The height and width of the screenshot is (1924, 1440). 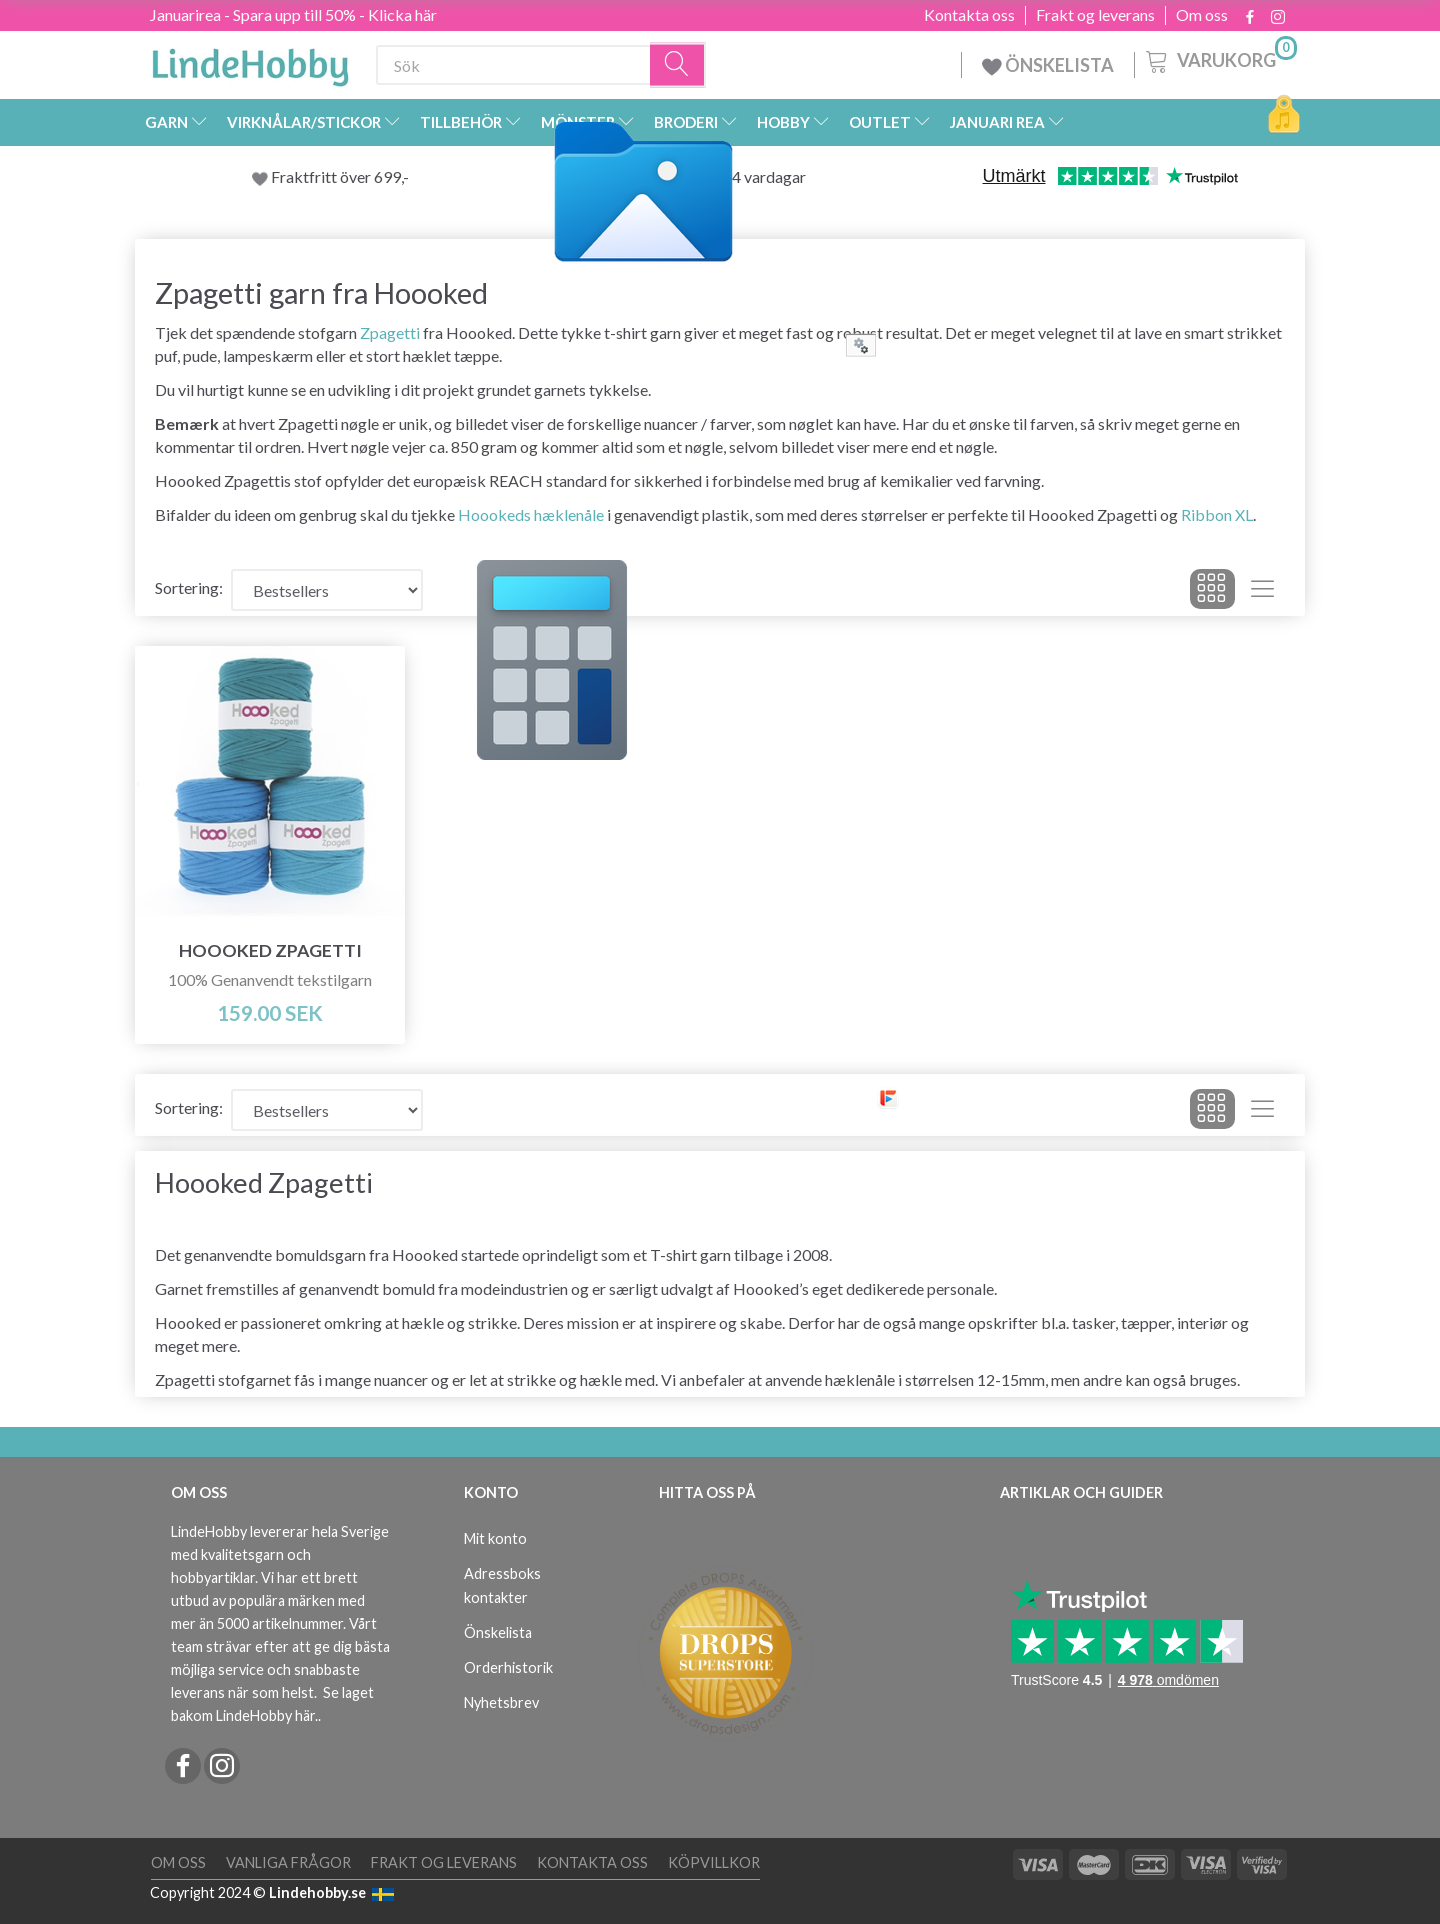 What do you see at coordinates (888, 1098) in the screenshot?
I see `open FreeTube app` at bounding box center [888, 1098].